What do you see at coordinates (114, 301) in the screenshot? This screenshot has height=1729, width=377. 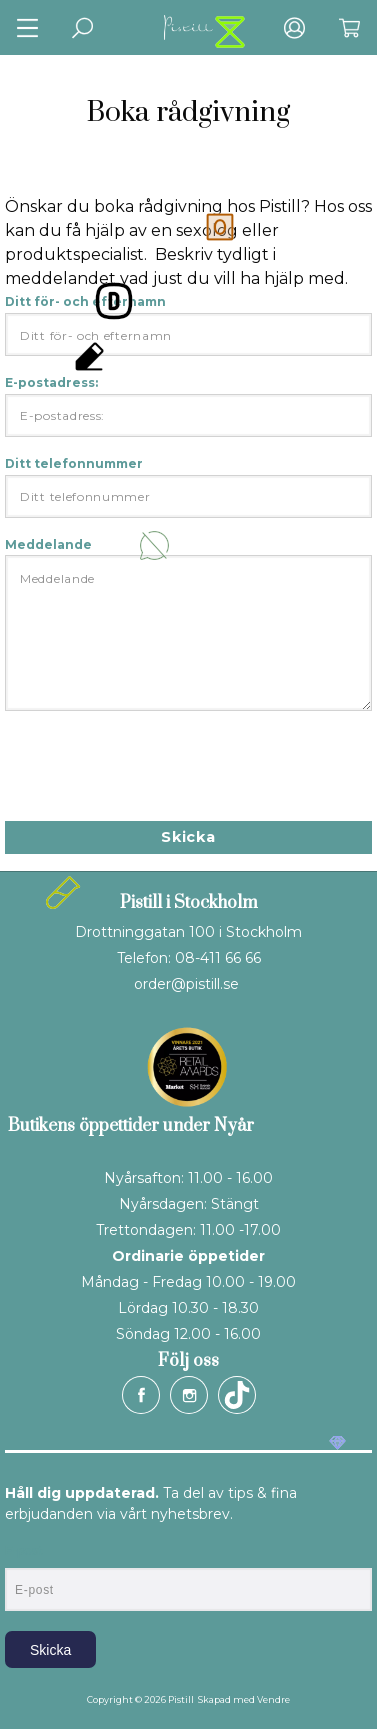 I see `indicates a "D" rating or grade` at bounding box center [114, 301].